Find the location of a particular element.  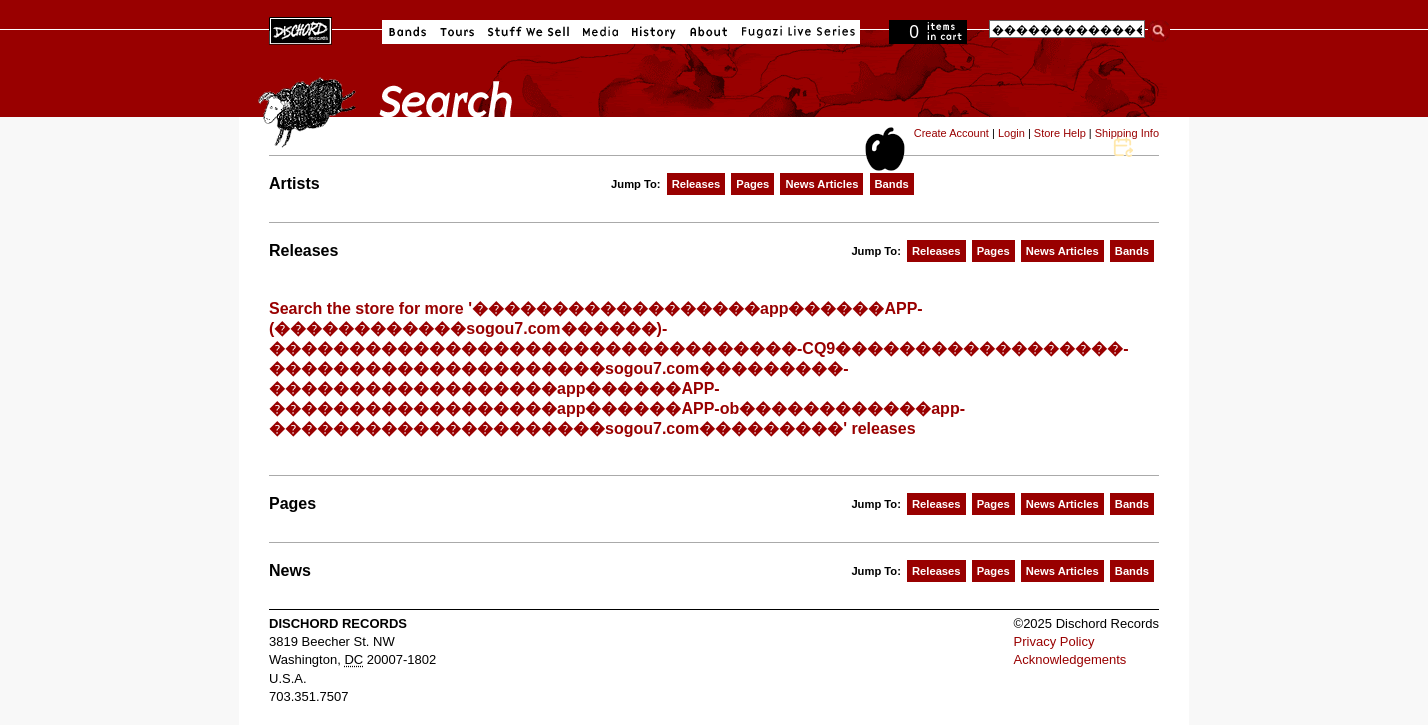

set up a recurring event is located at coordinates (1122, 146).